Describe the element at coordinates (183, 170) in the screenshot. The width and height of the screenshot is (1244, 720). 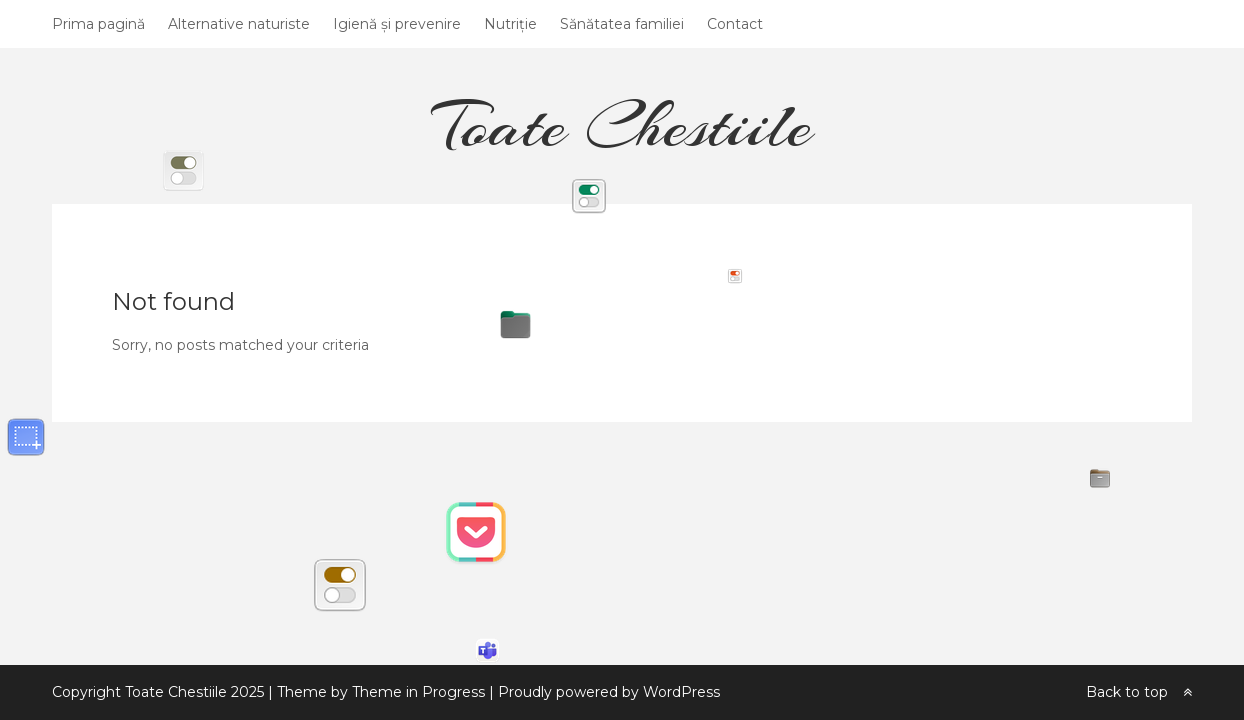
I see `open gnome tweaks application` at that location.